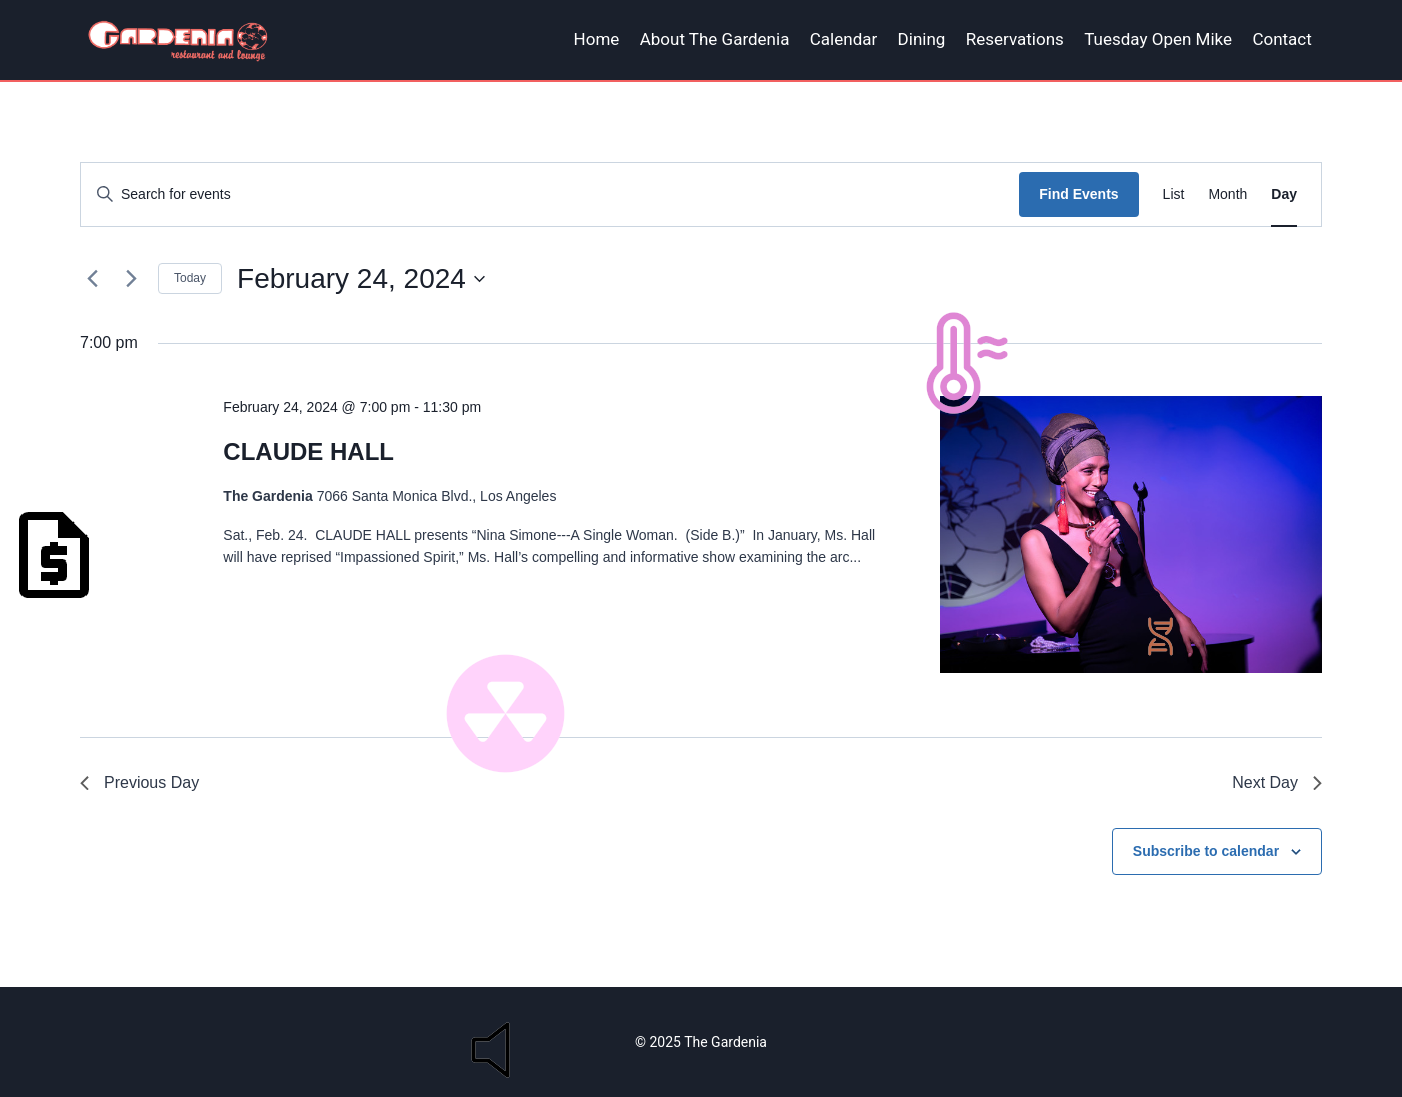 The height and width of the screenshot is (1097, 1402). I want to click on fallout shelter location indicator, so click(505, 713).